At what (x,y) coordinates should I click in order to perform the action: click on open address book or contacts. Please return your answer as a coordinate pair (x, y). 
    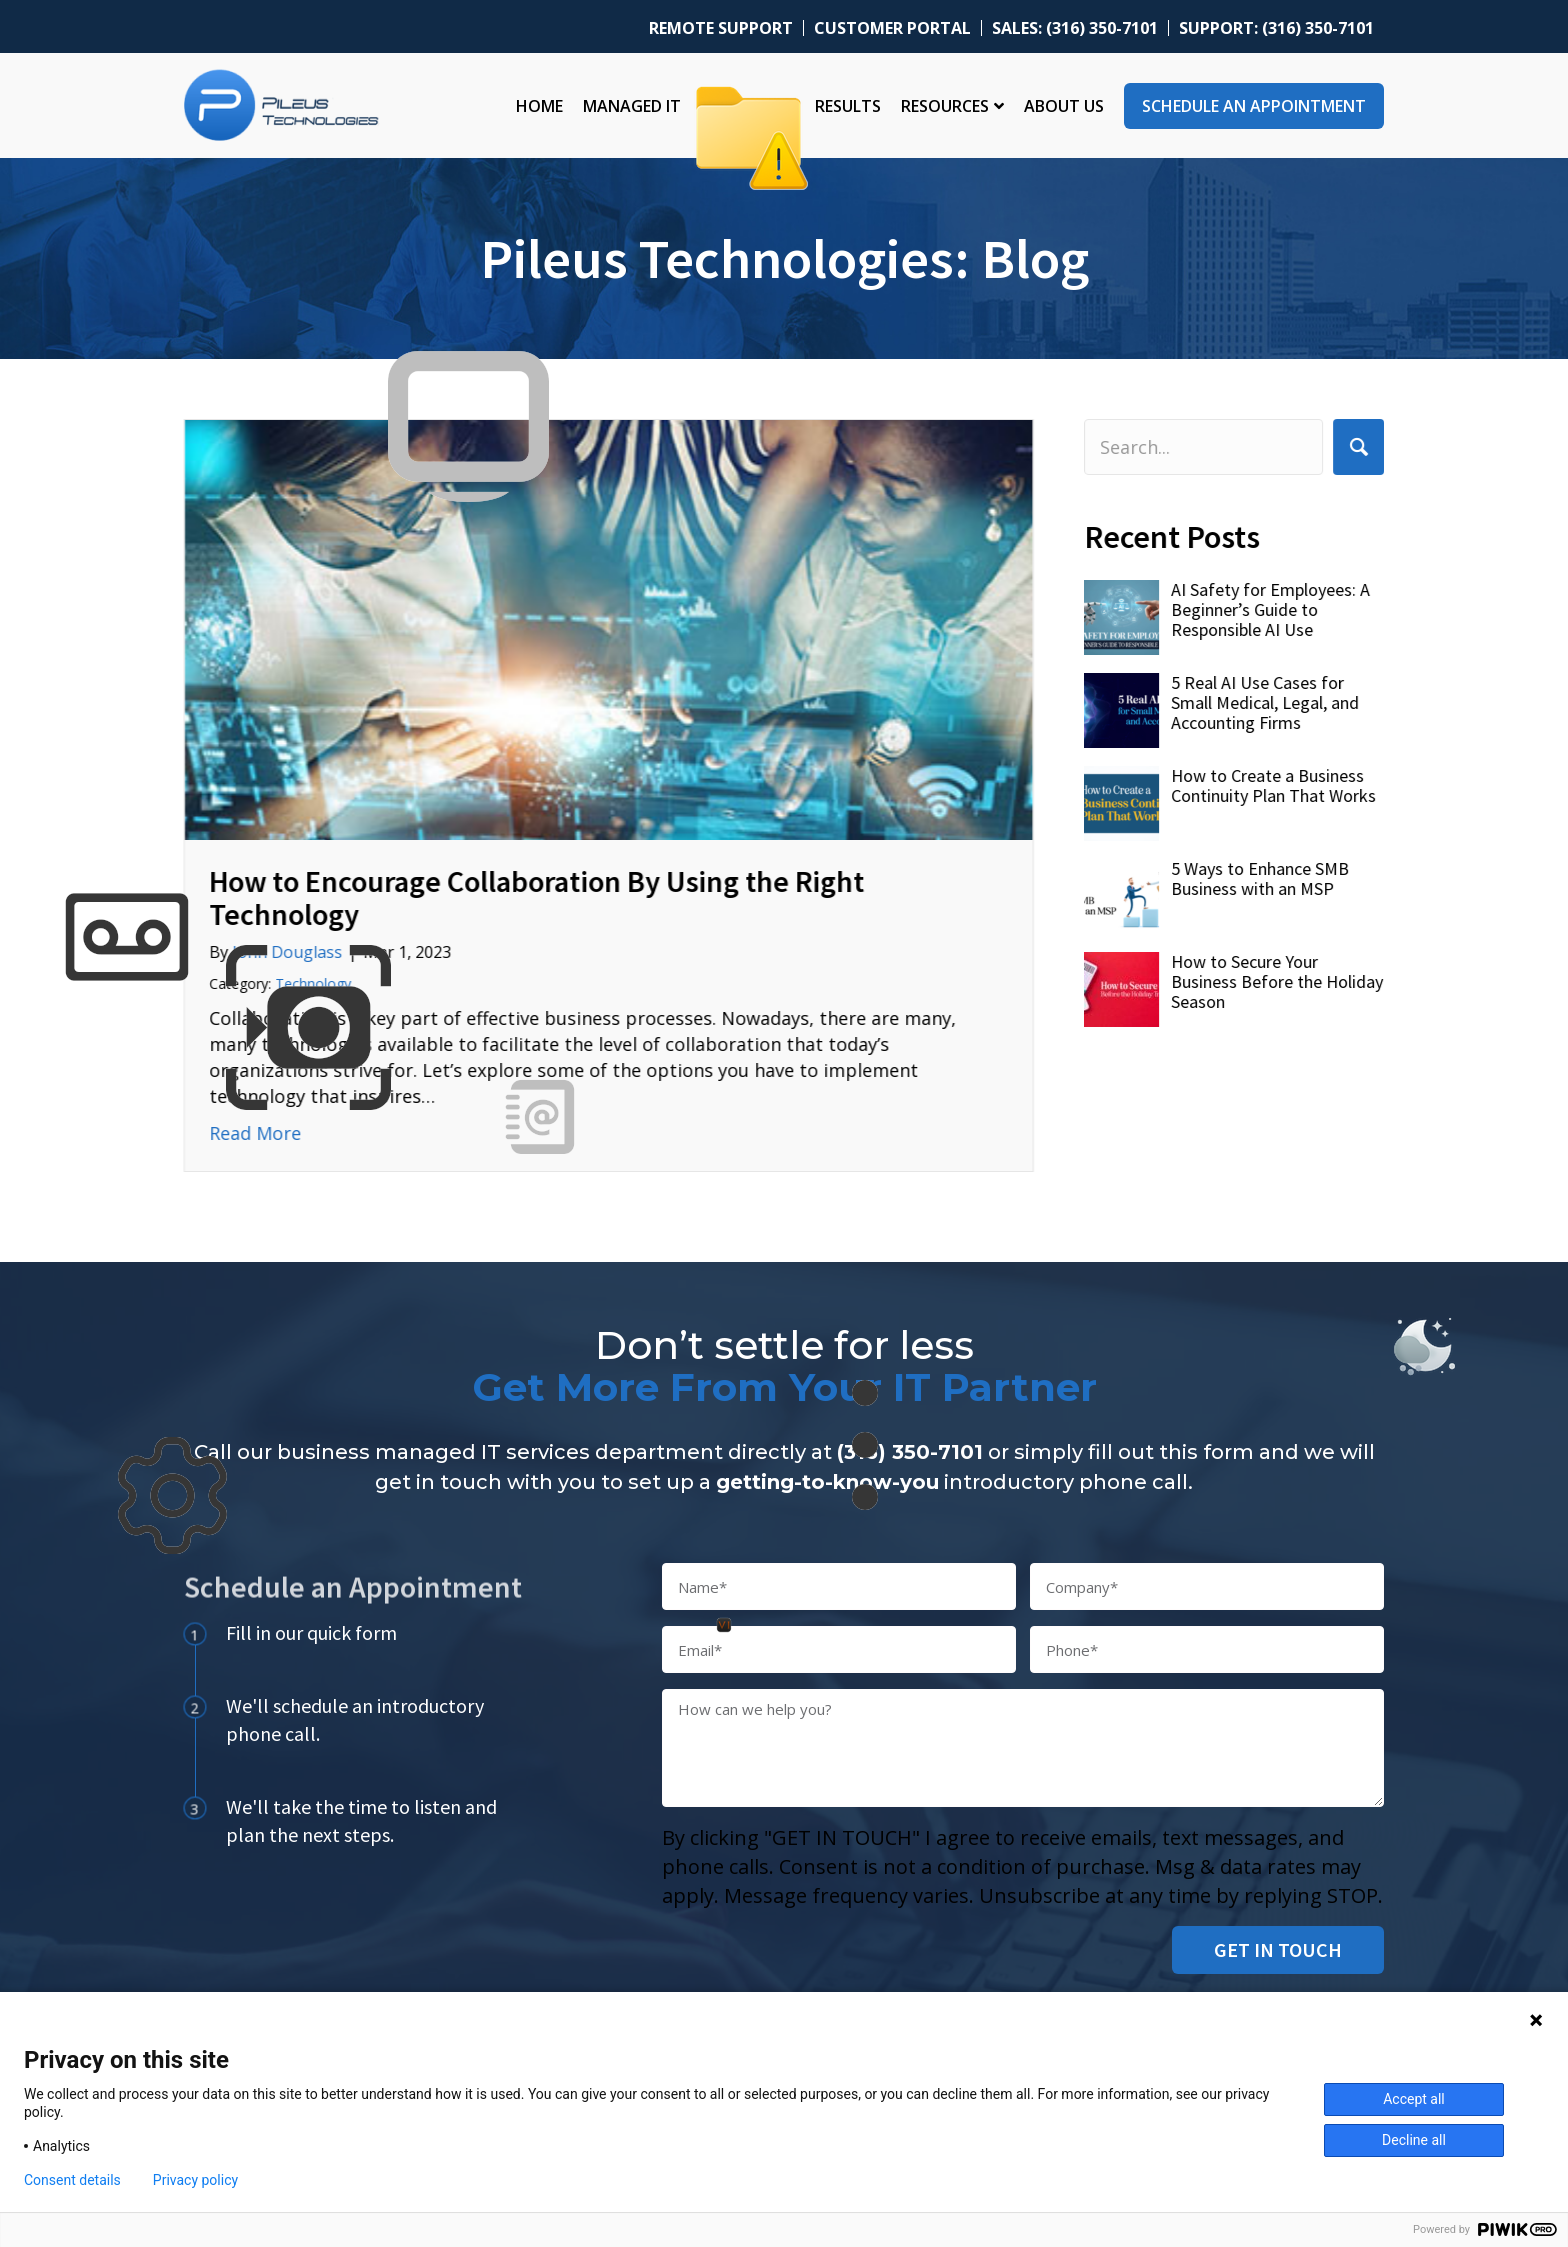
    Looking at the image, I should click on (544, 1114).